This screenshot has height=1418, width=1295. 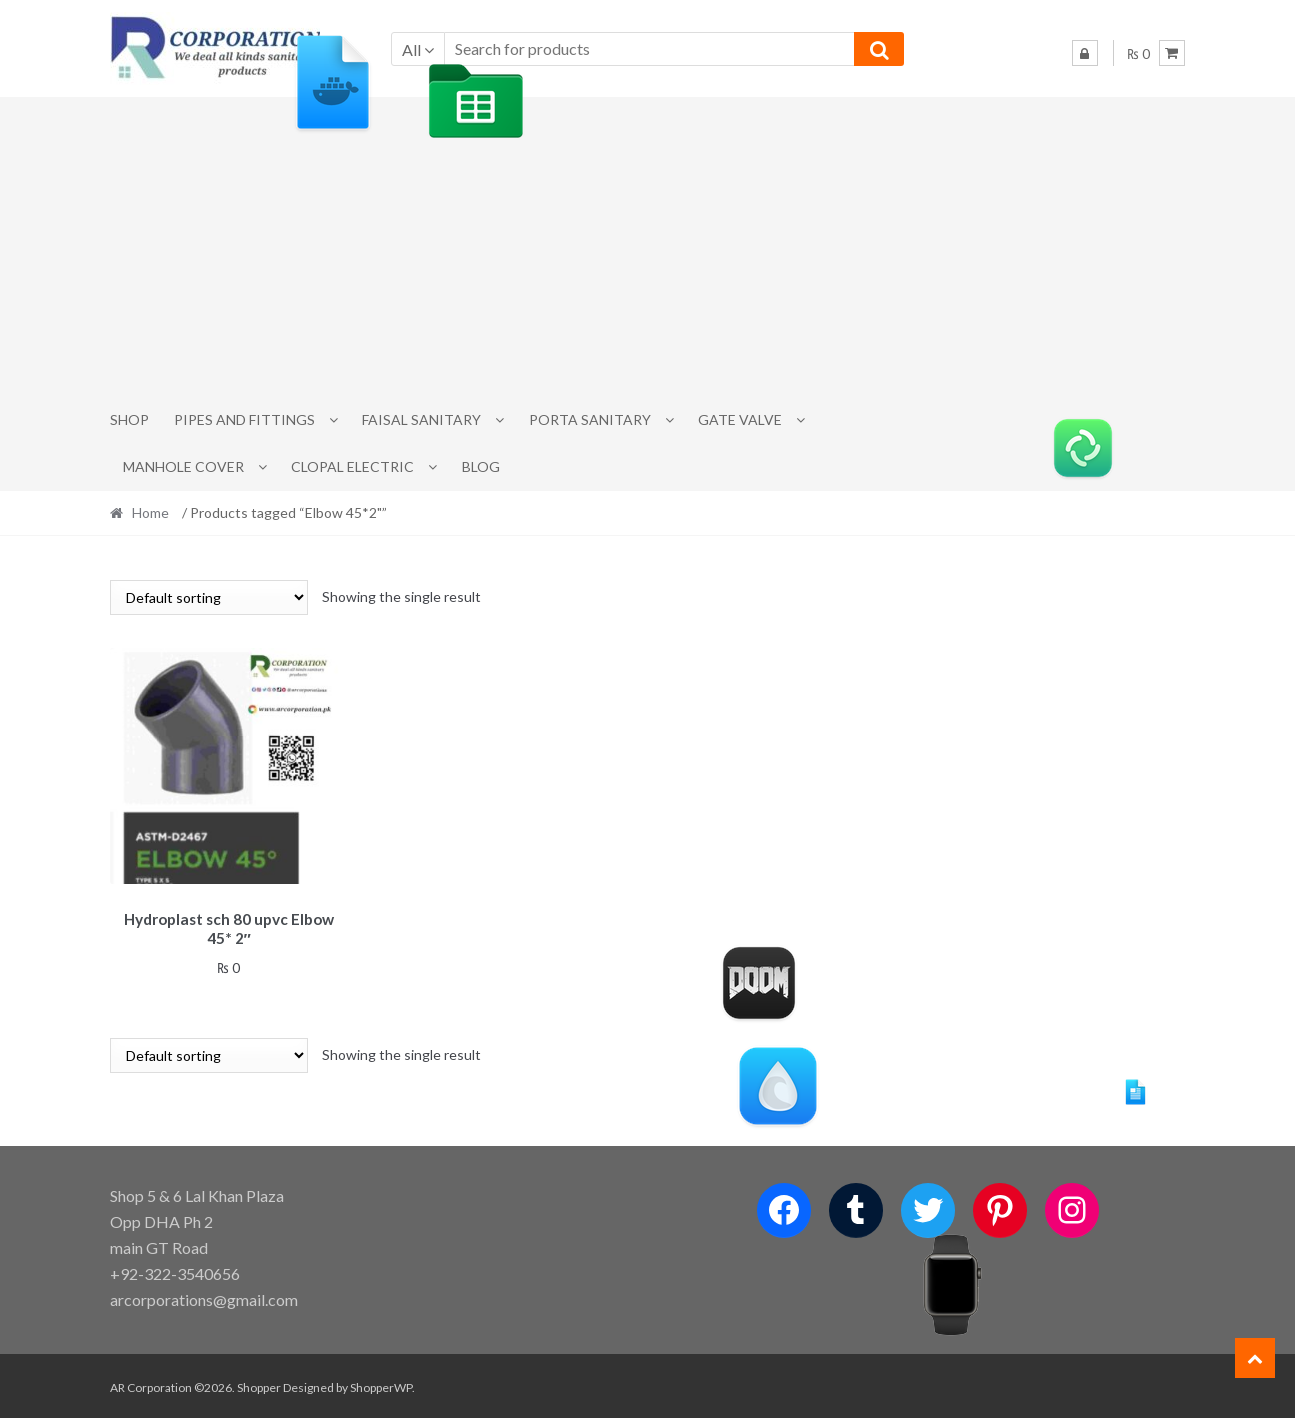 I want to click on open Element messaging app, so click(x=1083, y=448).